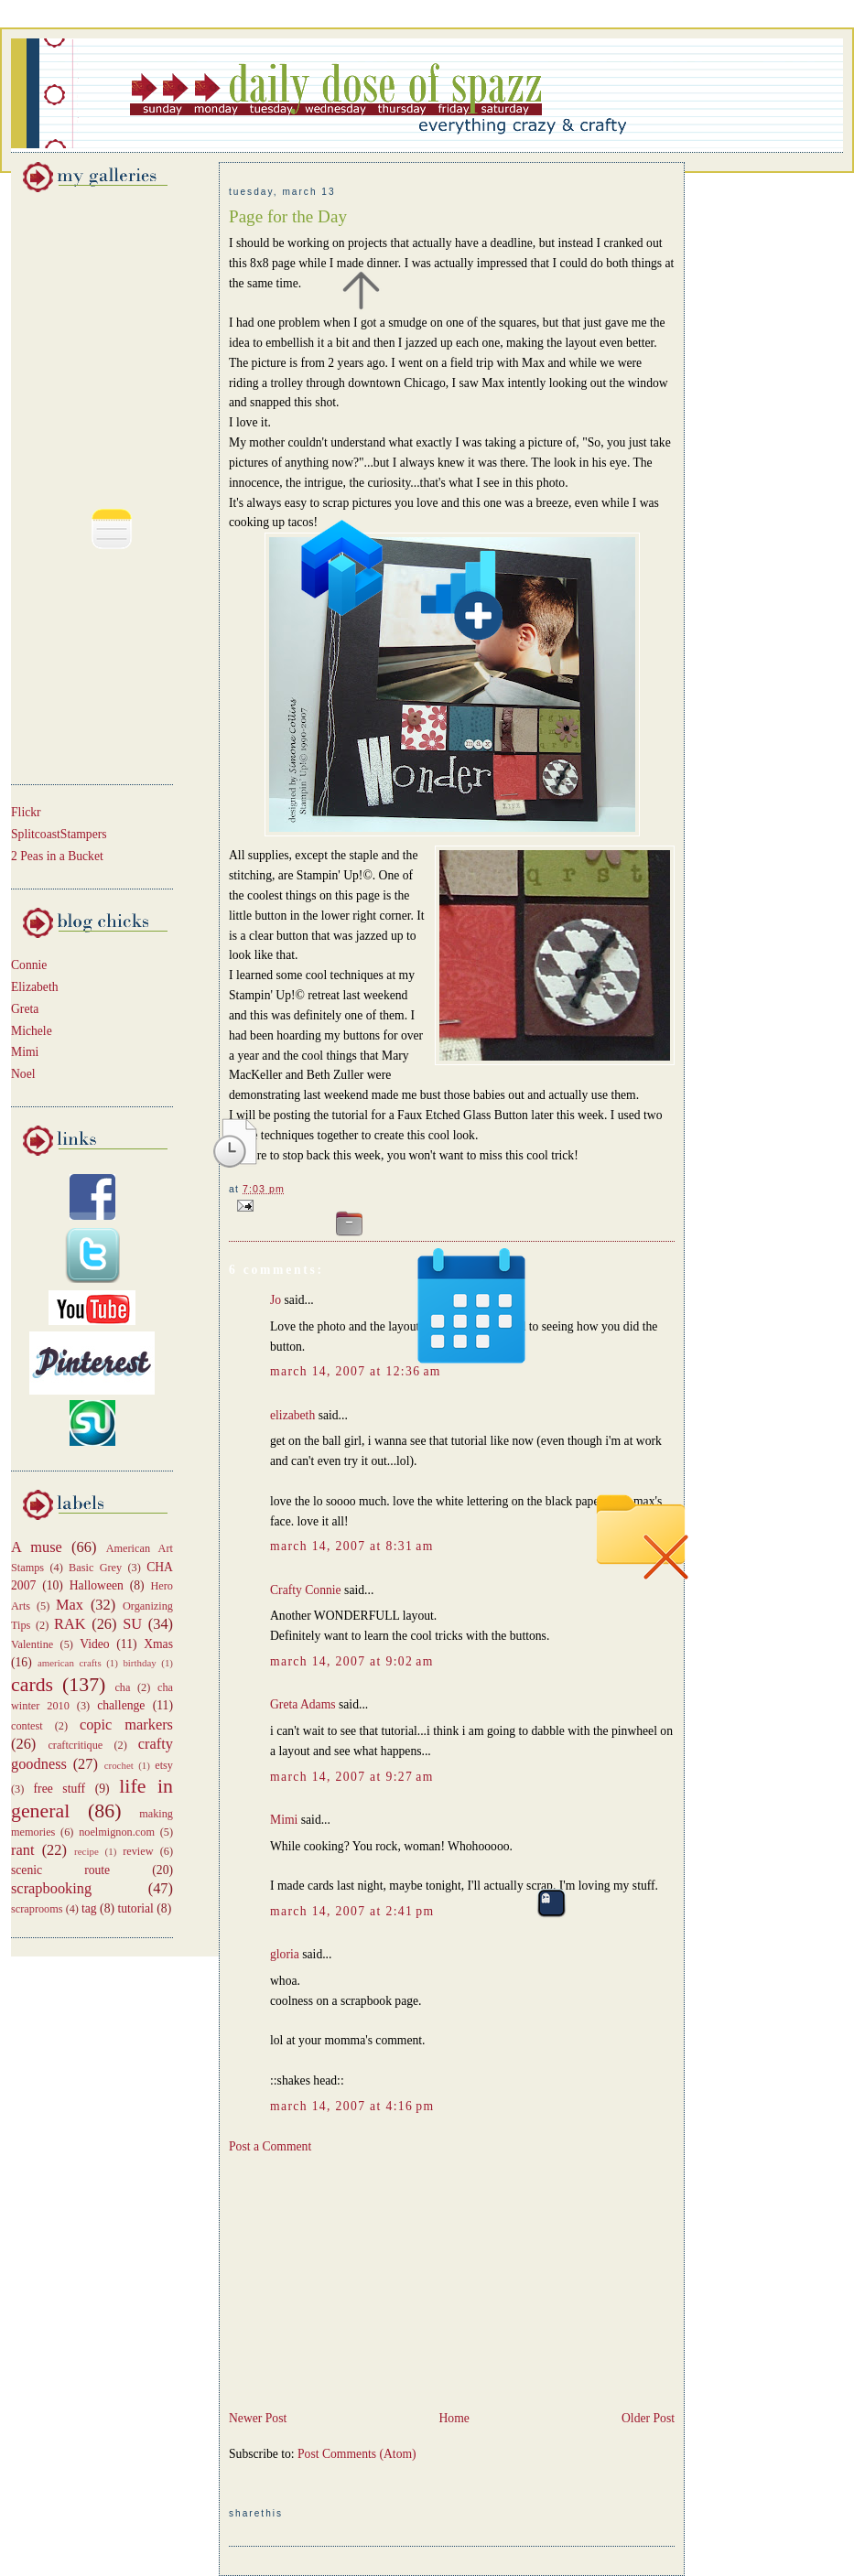 This screenshot has height=2576, width=854. Describe the element at coordinates (361, 290) in the screenshot. I see `upload file or content` at that location.